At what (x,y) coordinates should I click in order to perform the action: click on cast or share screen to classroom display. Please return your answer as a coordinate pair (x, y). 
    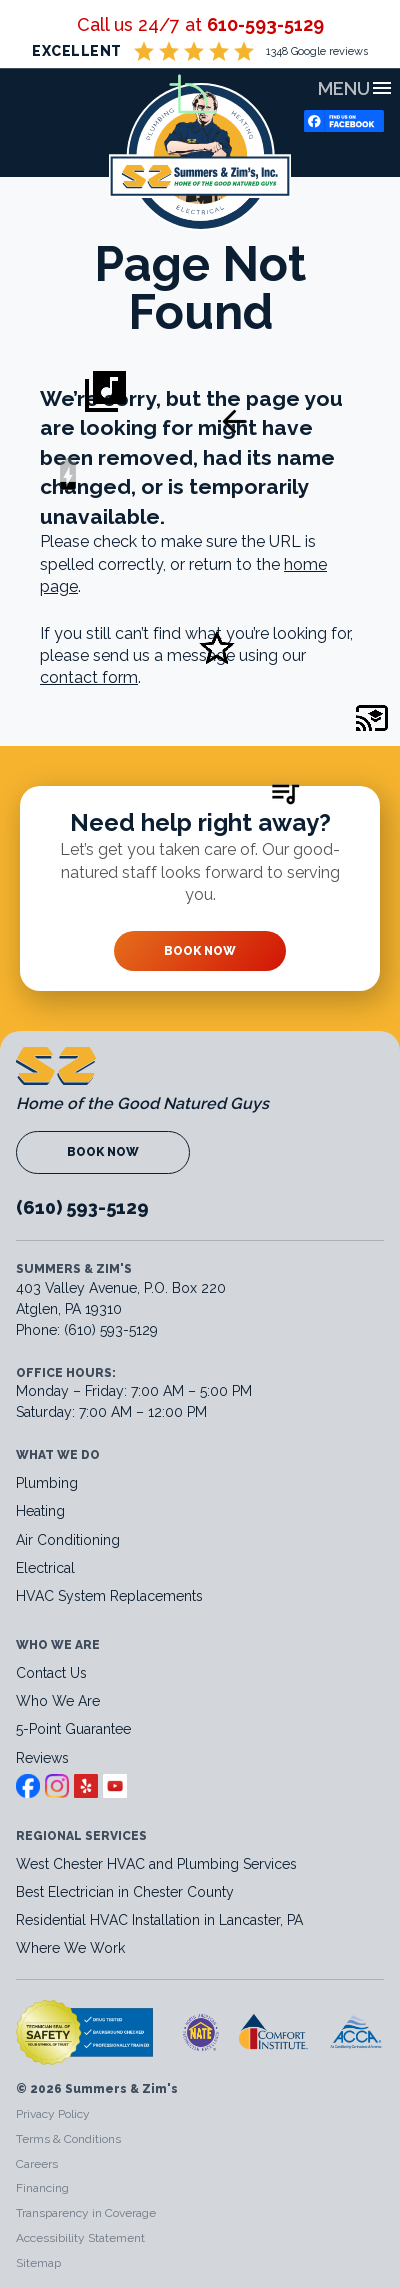
    Looking at the image, I should click on (372, 718).